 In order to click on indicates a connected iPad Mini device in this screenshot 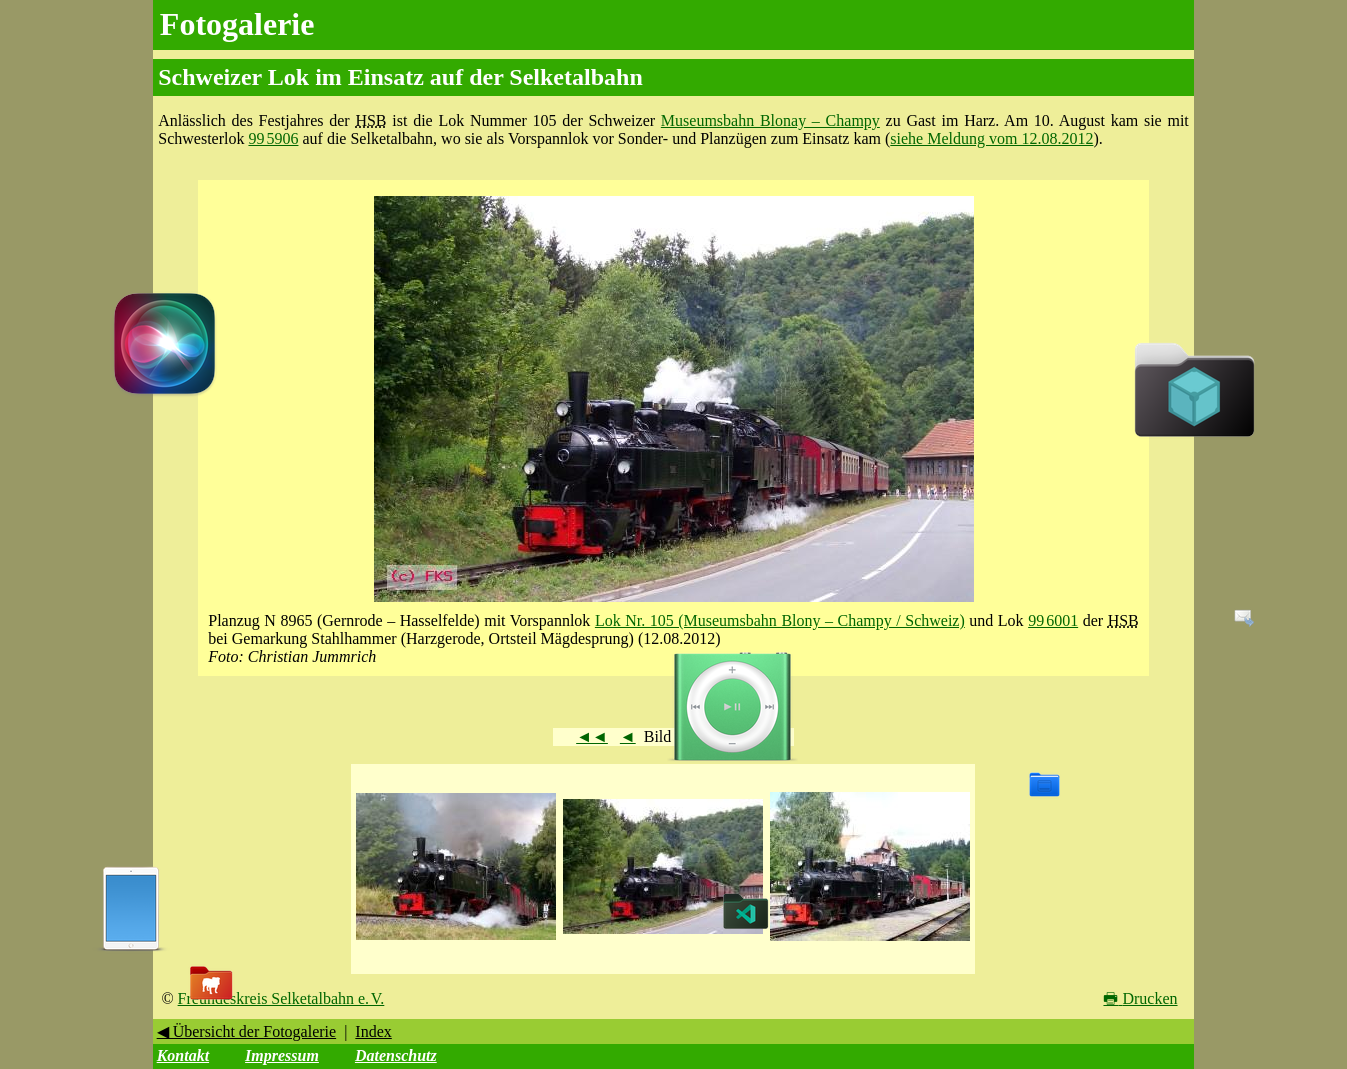, I will do `click(131, 901)`.